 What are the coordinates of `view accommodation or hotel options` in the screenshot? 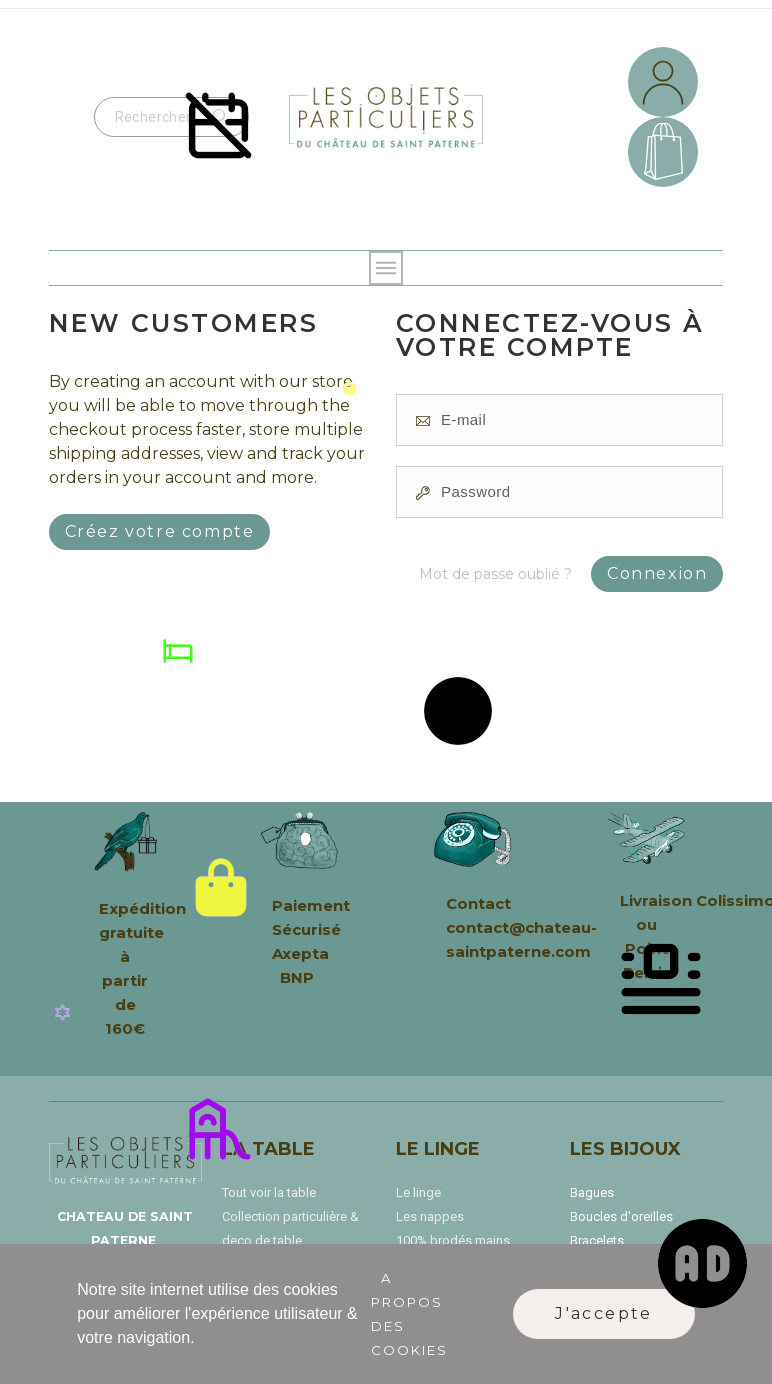 It's located at (178, 651).